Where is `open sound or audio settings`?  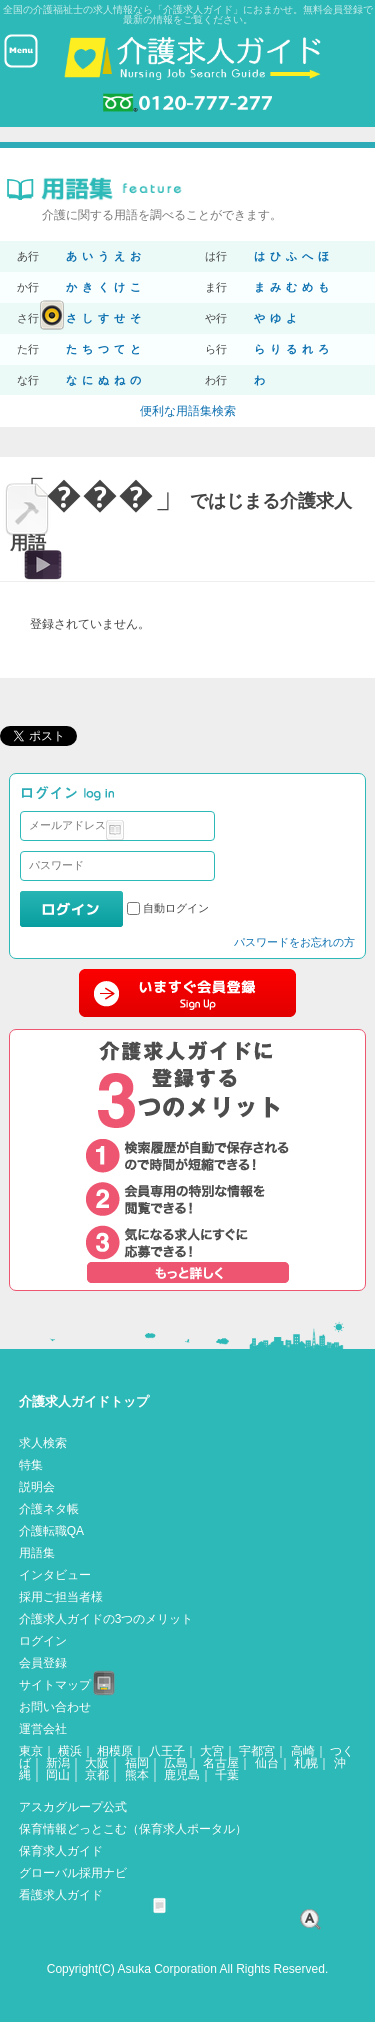 open sound or audio settings is located at coordinates (52, 315).